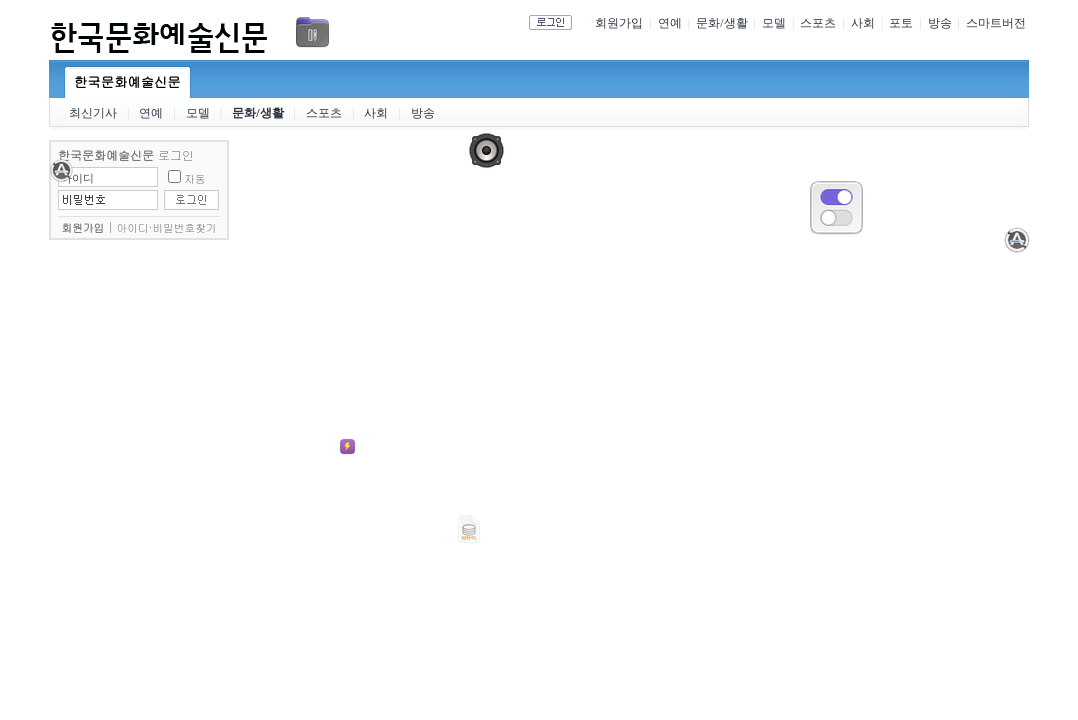 This screenshot has width=1078, height=720. I want to click on adjust speaker or audio output volume, so click(486, 150).